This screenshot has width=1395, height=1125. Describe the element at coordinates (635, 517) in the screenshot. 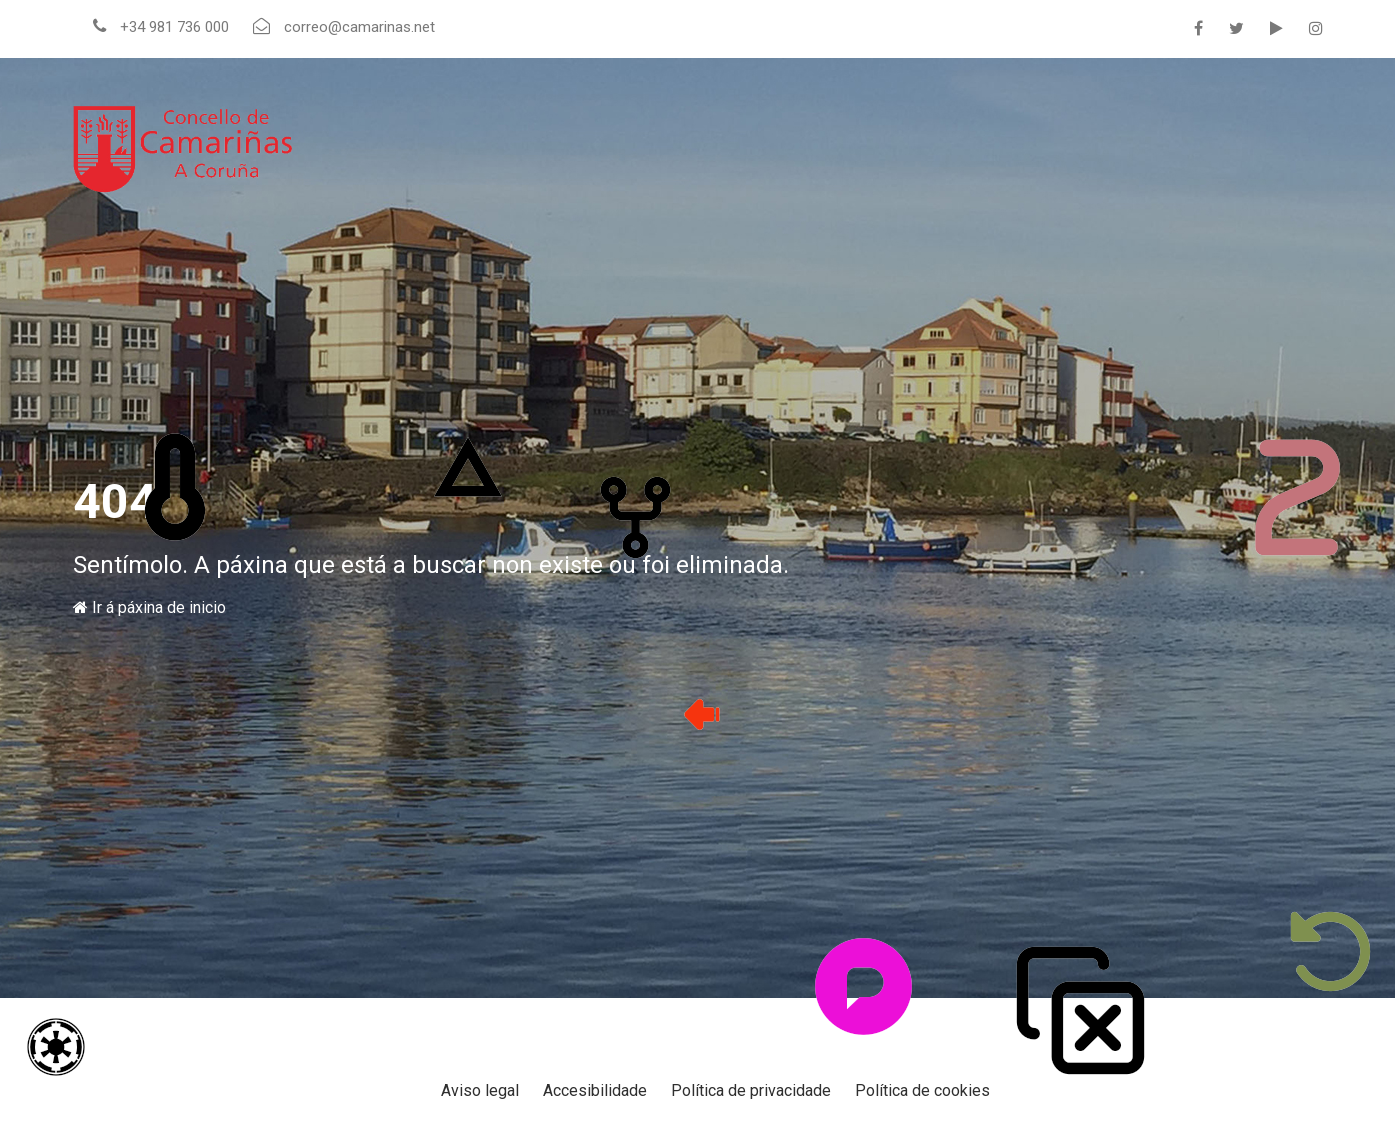

I see `fork this repository` at that location.